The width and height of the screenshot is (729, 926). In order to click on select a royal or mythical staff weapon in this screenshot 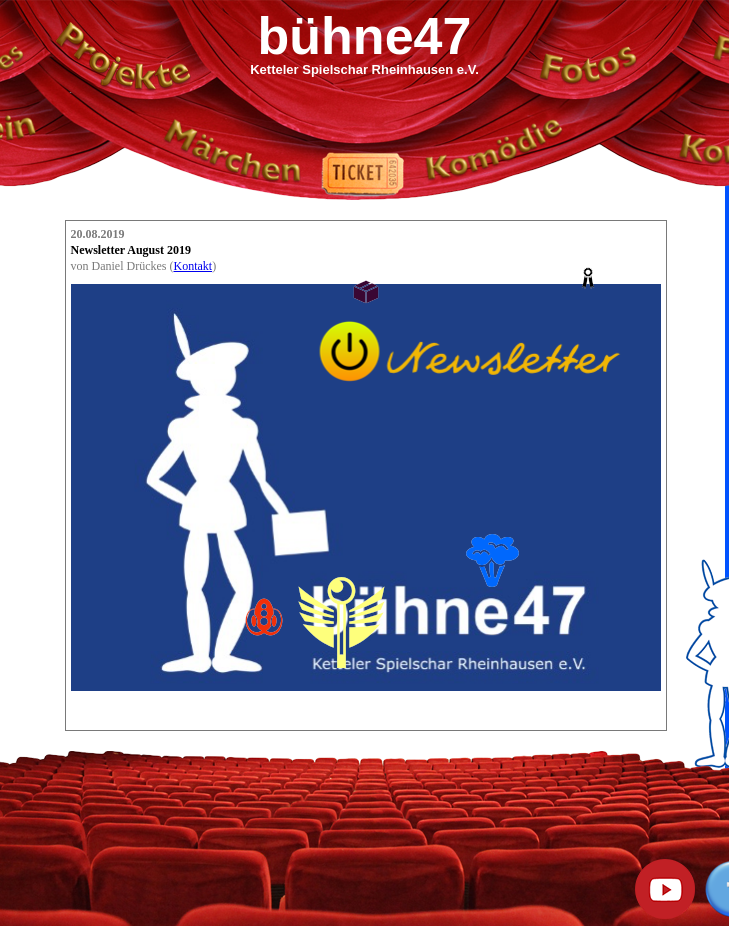, I will do `click(341, 622)`.